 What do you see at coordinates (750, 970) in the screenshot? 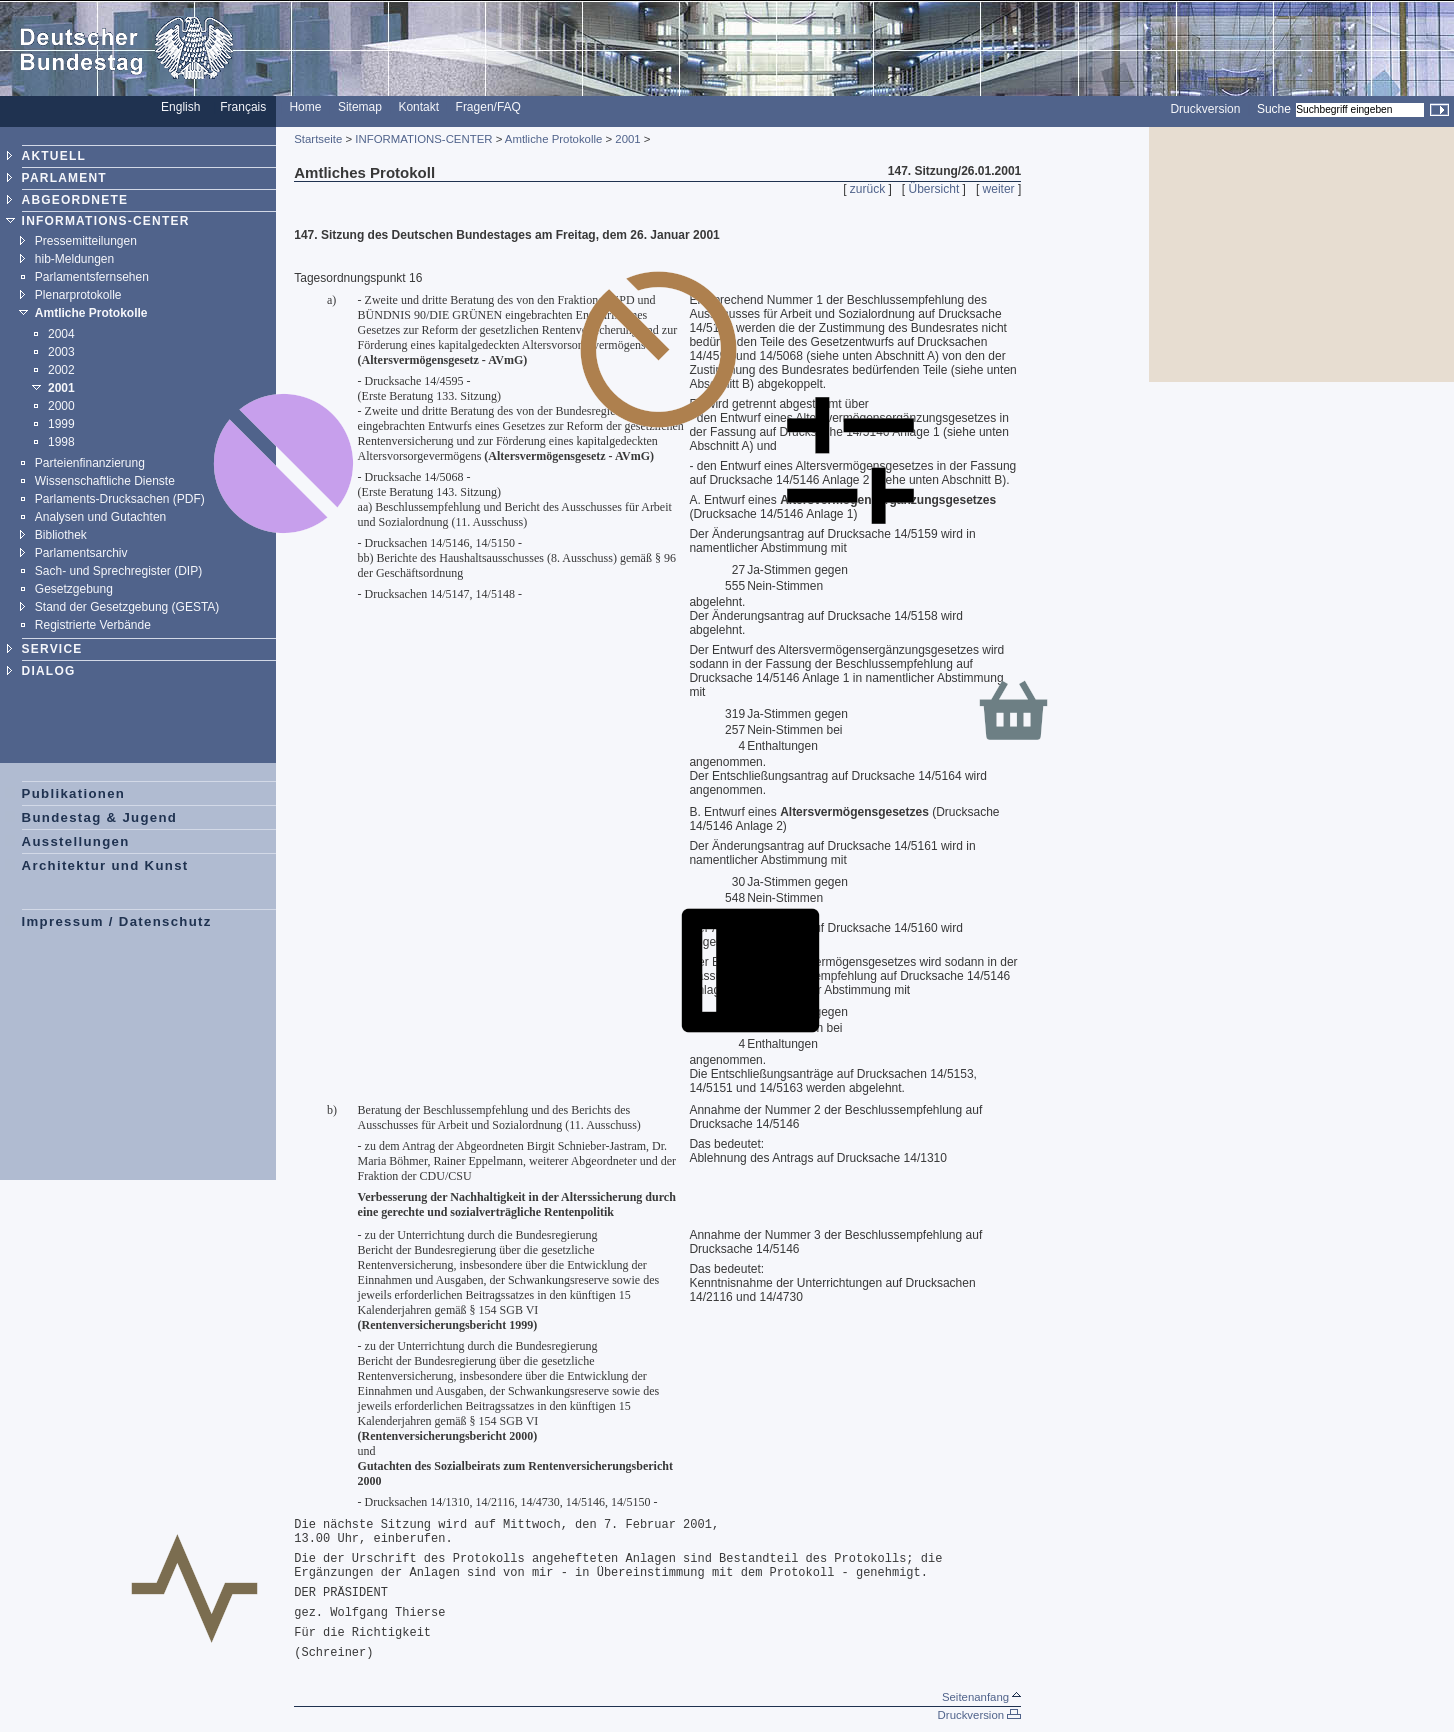
I see `toggle left sidebar panel` at bounding box center [750, 970].